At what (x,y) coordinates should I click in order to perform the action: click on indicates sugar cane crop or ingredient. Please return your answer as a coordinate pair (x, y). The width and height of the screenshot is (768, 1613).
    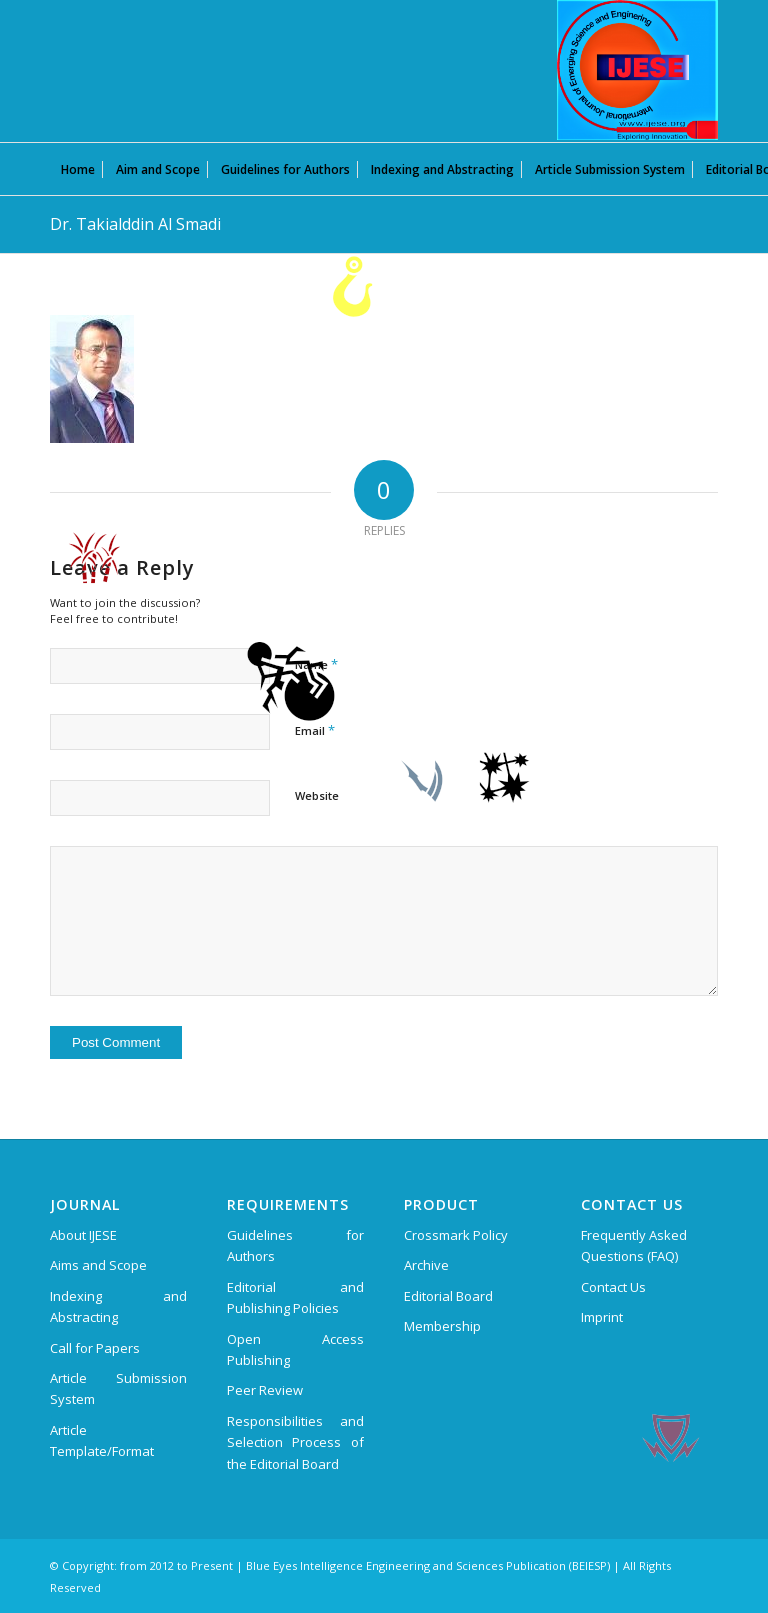
    Looking at the image, I should click on (94, 557).